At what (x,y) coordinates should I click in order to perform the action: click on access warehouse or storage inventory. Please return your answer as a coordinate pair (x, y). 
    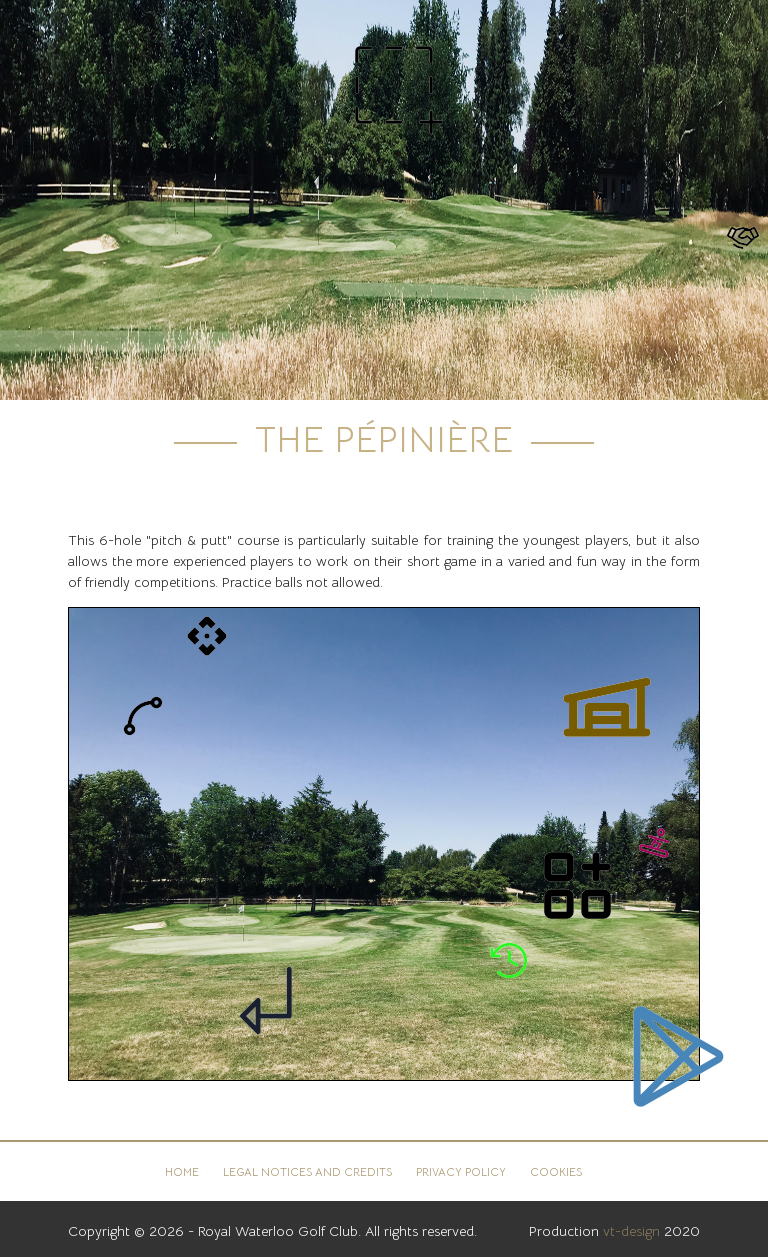
    Looking at the image, I should click on (607, 710).